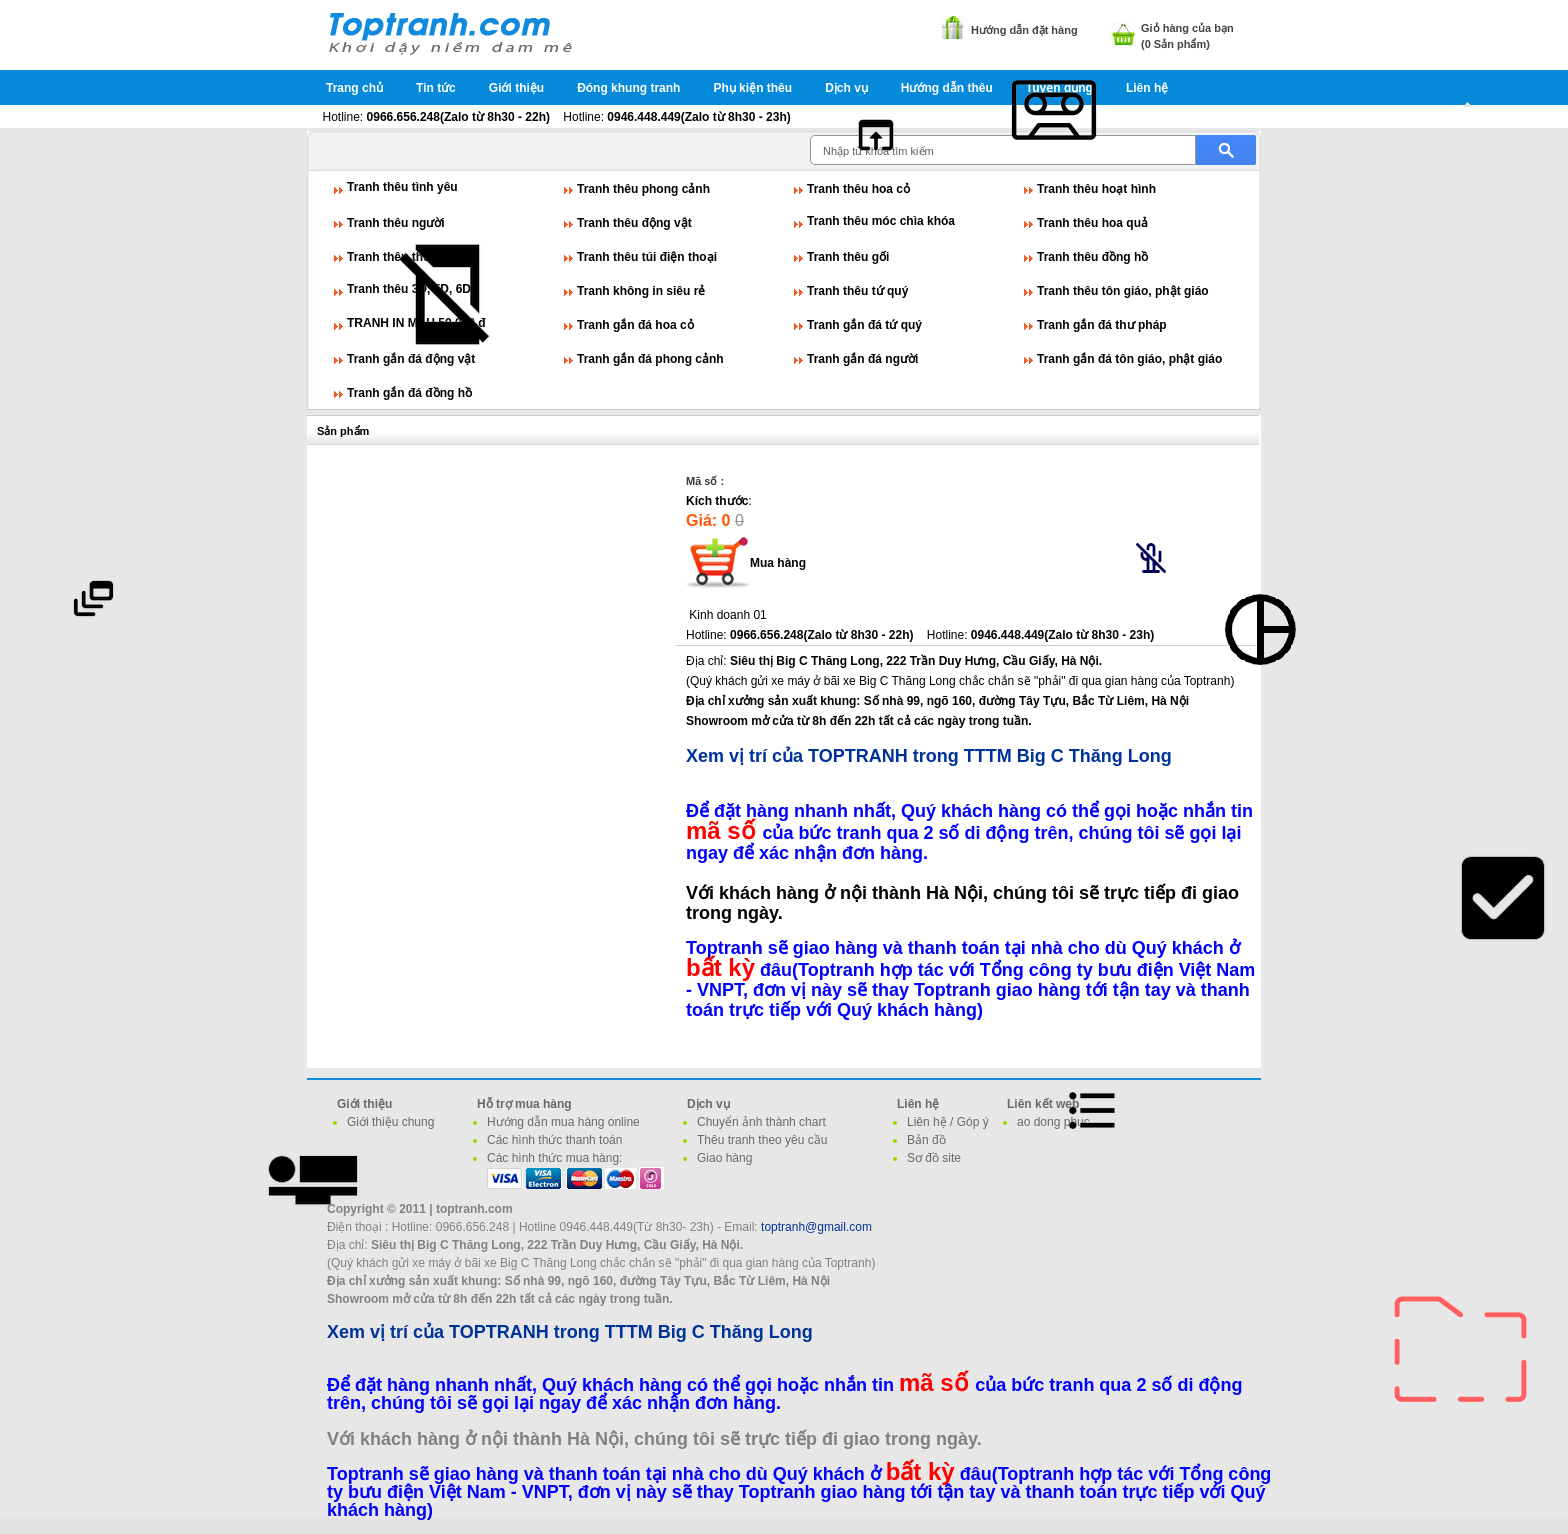 This screenshot has height=1534, width=1568. What do you see at coordinates (1503, 898) in the screenshot?
I see `a selected or checked option` at bounding box center [1503, 898].